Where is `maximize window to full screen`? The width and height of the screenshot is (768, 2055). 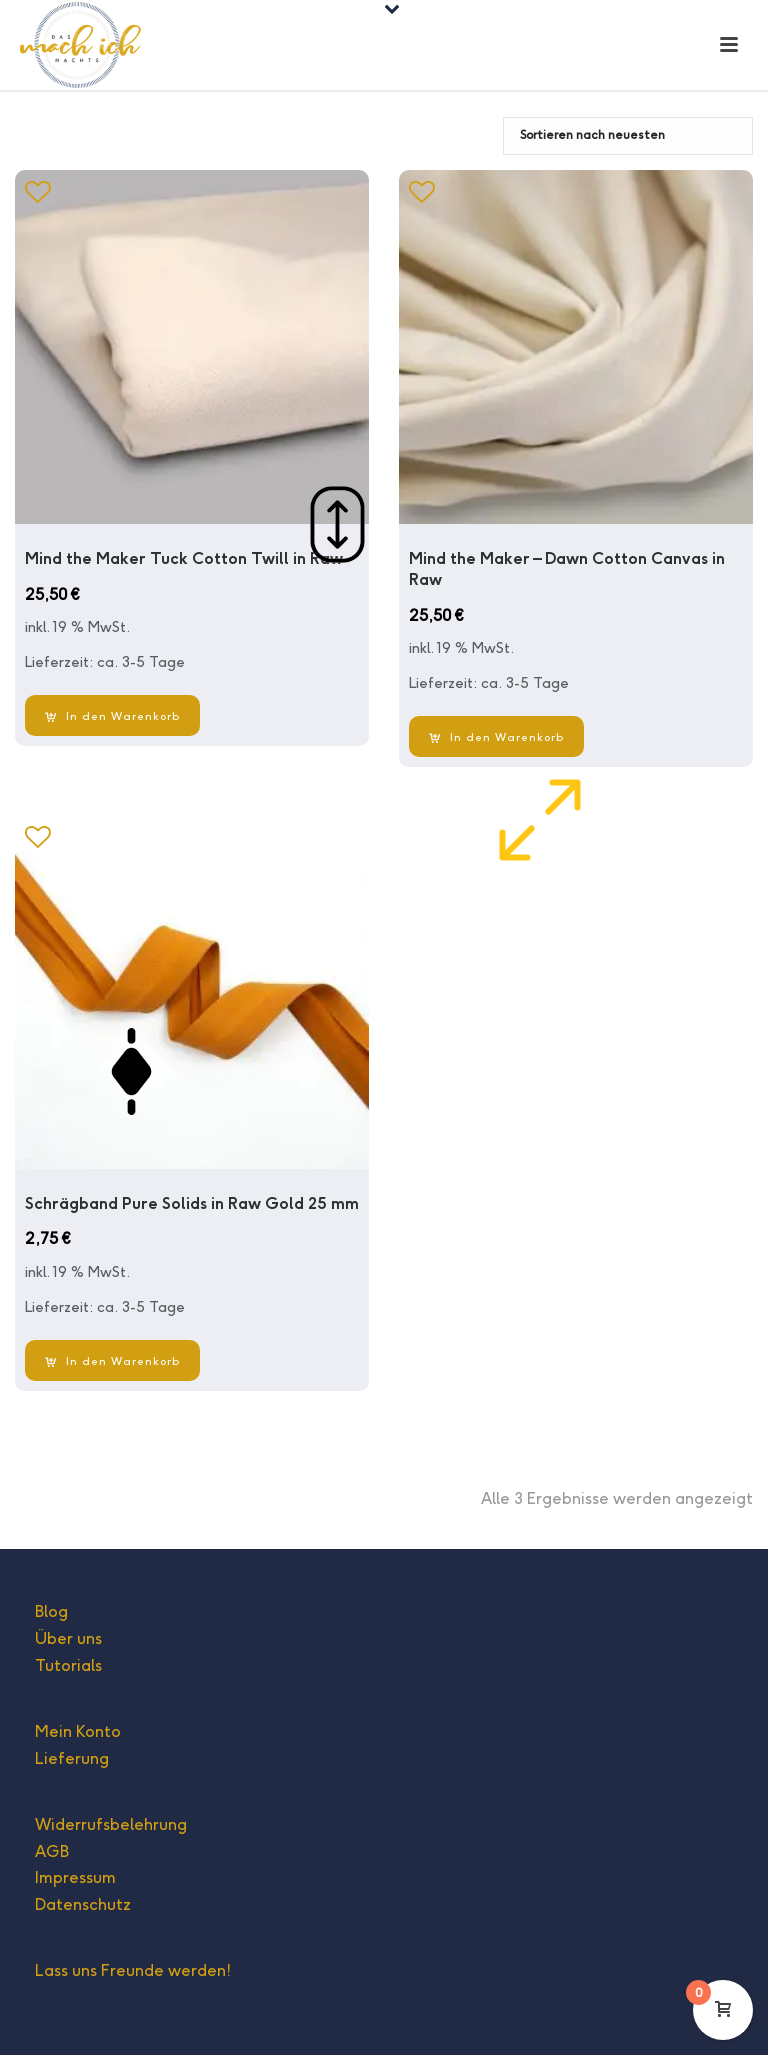 maximize window to full screen is located at coordinates (540, 820).